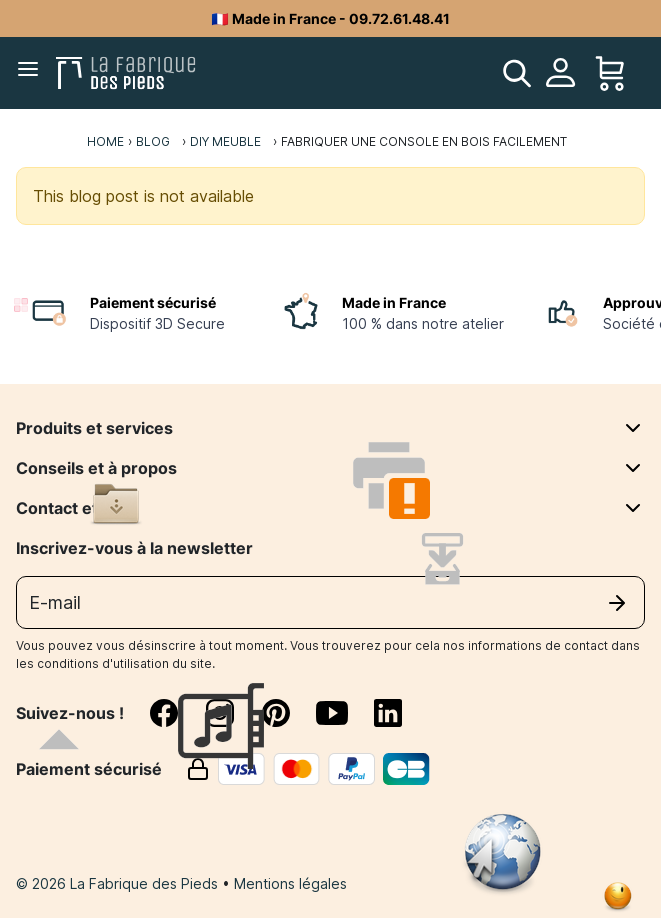 Image resolution: width=661 pixels, height=918 pixels. What do you see at coordinates (59, 741) in the screenshot?
I see `scroll or pan upward` at bounding box center [59, 741].